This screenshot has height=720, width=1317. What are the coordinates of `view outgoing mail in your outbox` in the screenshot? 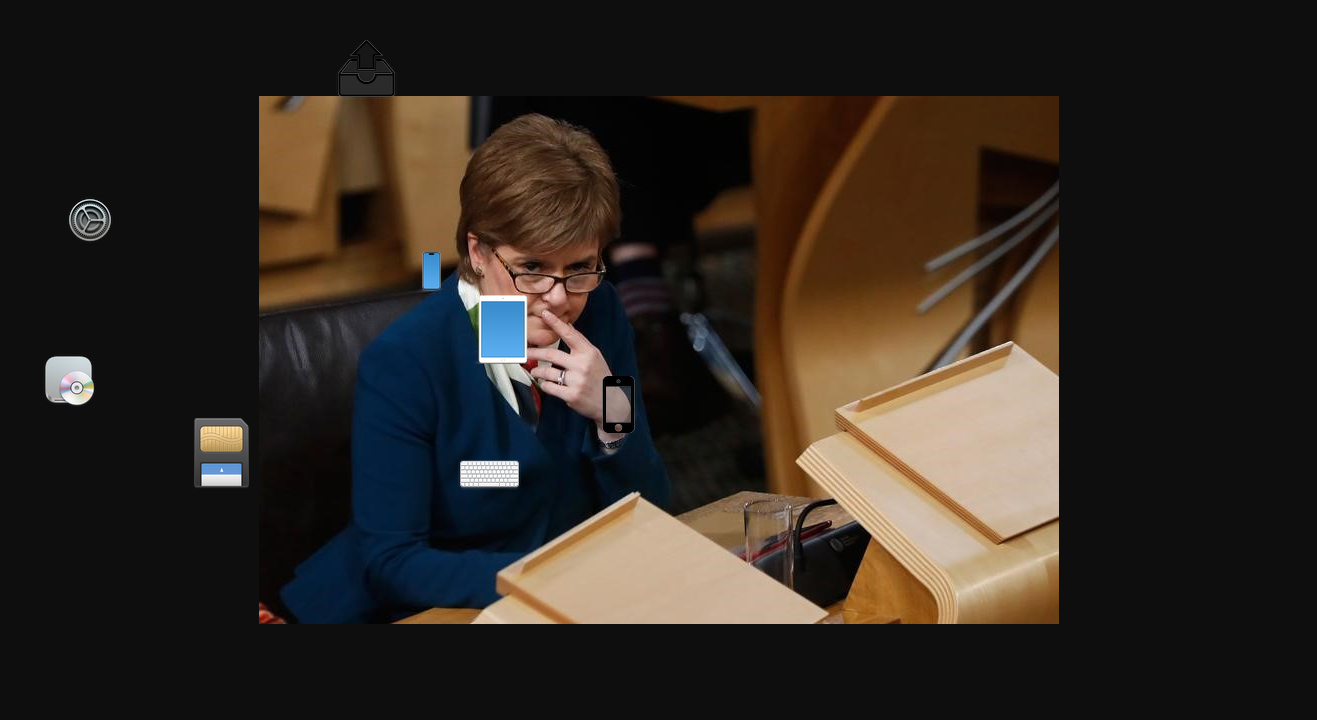 It's located at (366, 71).